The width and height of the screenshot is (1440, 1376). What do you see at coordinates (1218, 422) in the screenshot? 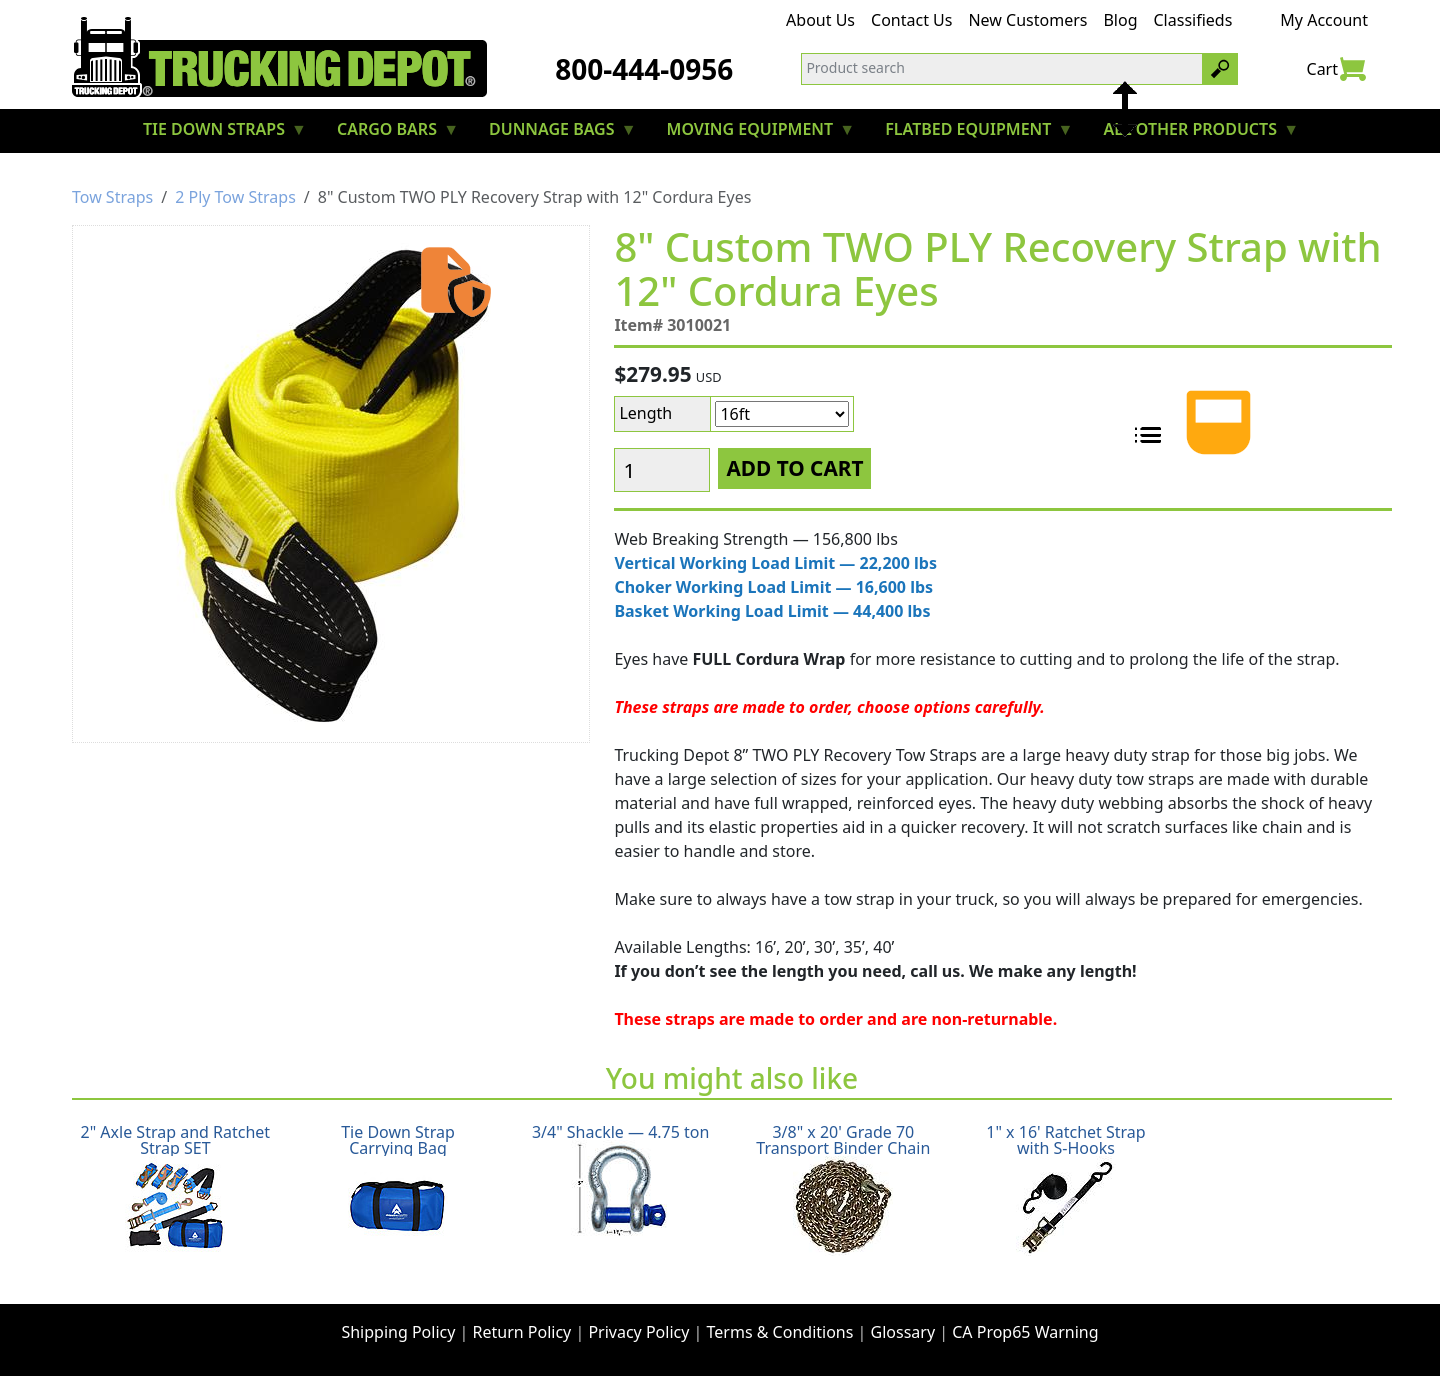
I see `view drink or beverage options` at bounding box center [1218, 422].